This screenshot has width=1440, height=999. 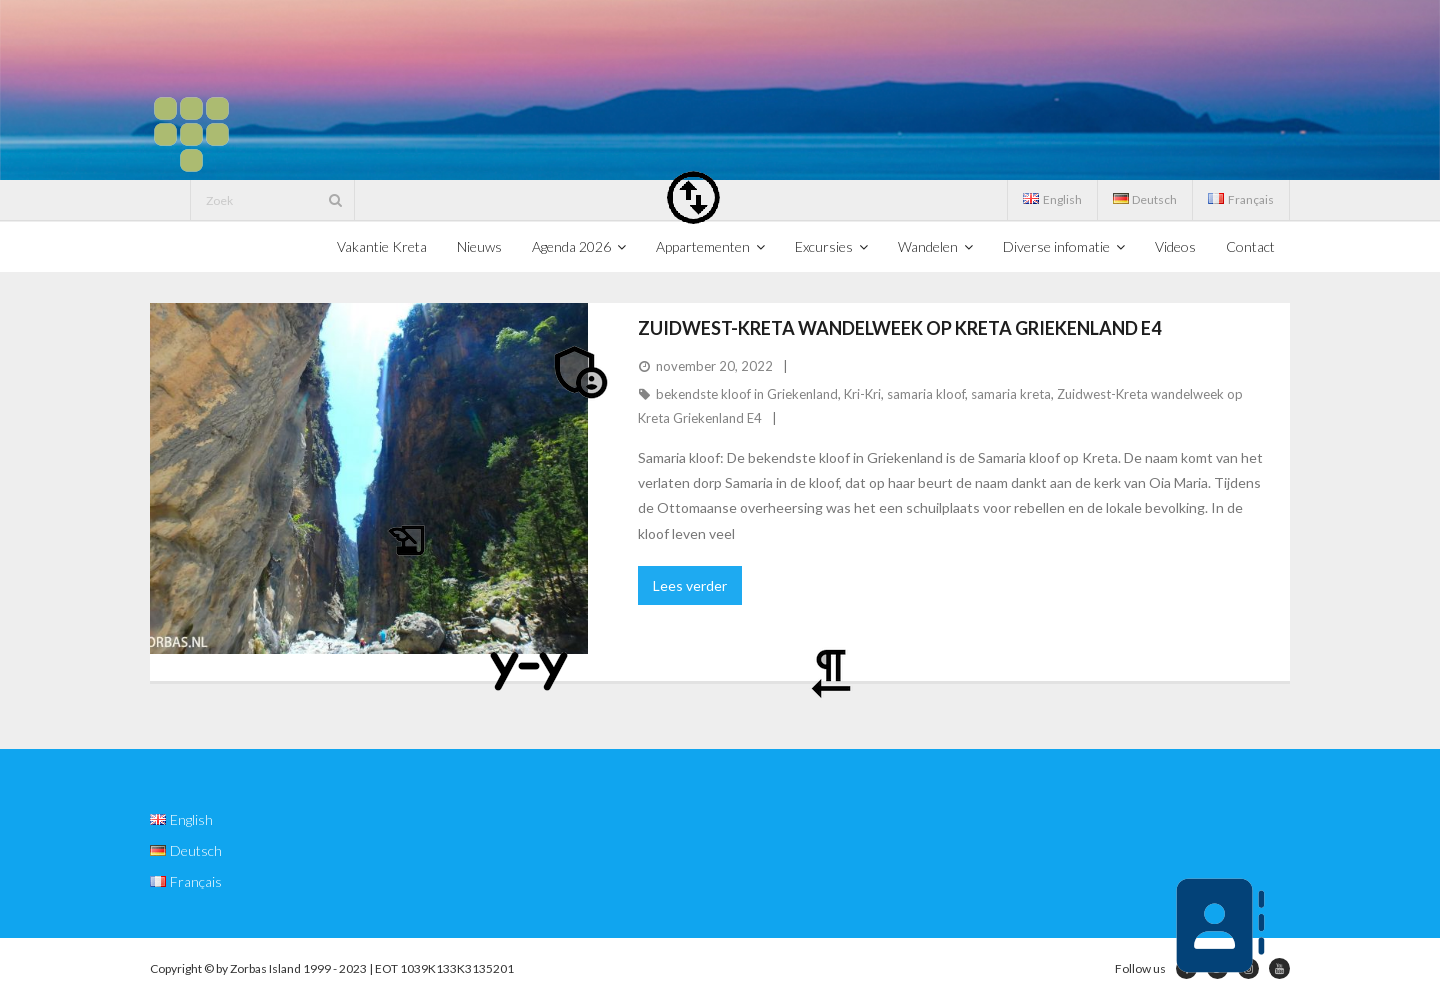 What do you see at coordinates (831, 674) in the screenshot?
I see `switch text direction to right-to-left` at bounding box center [831, 674].